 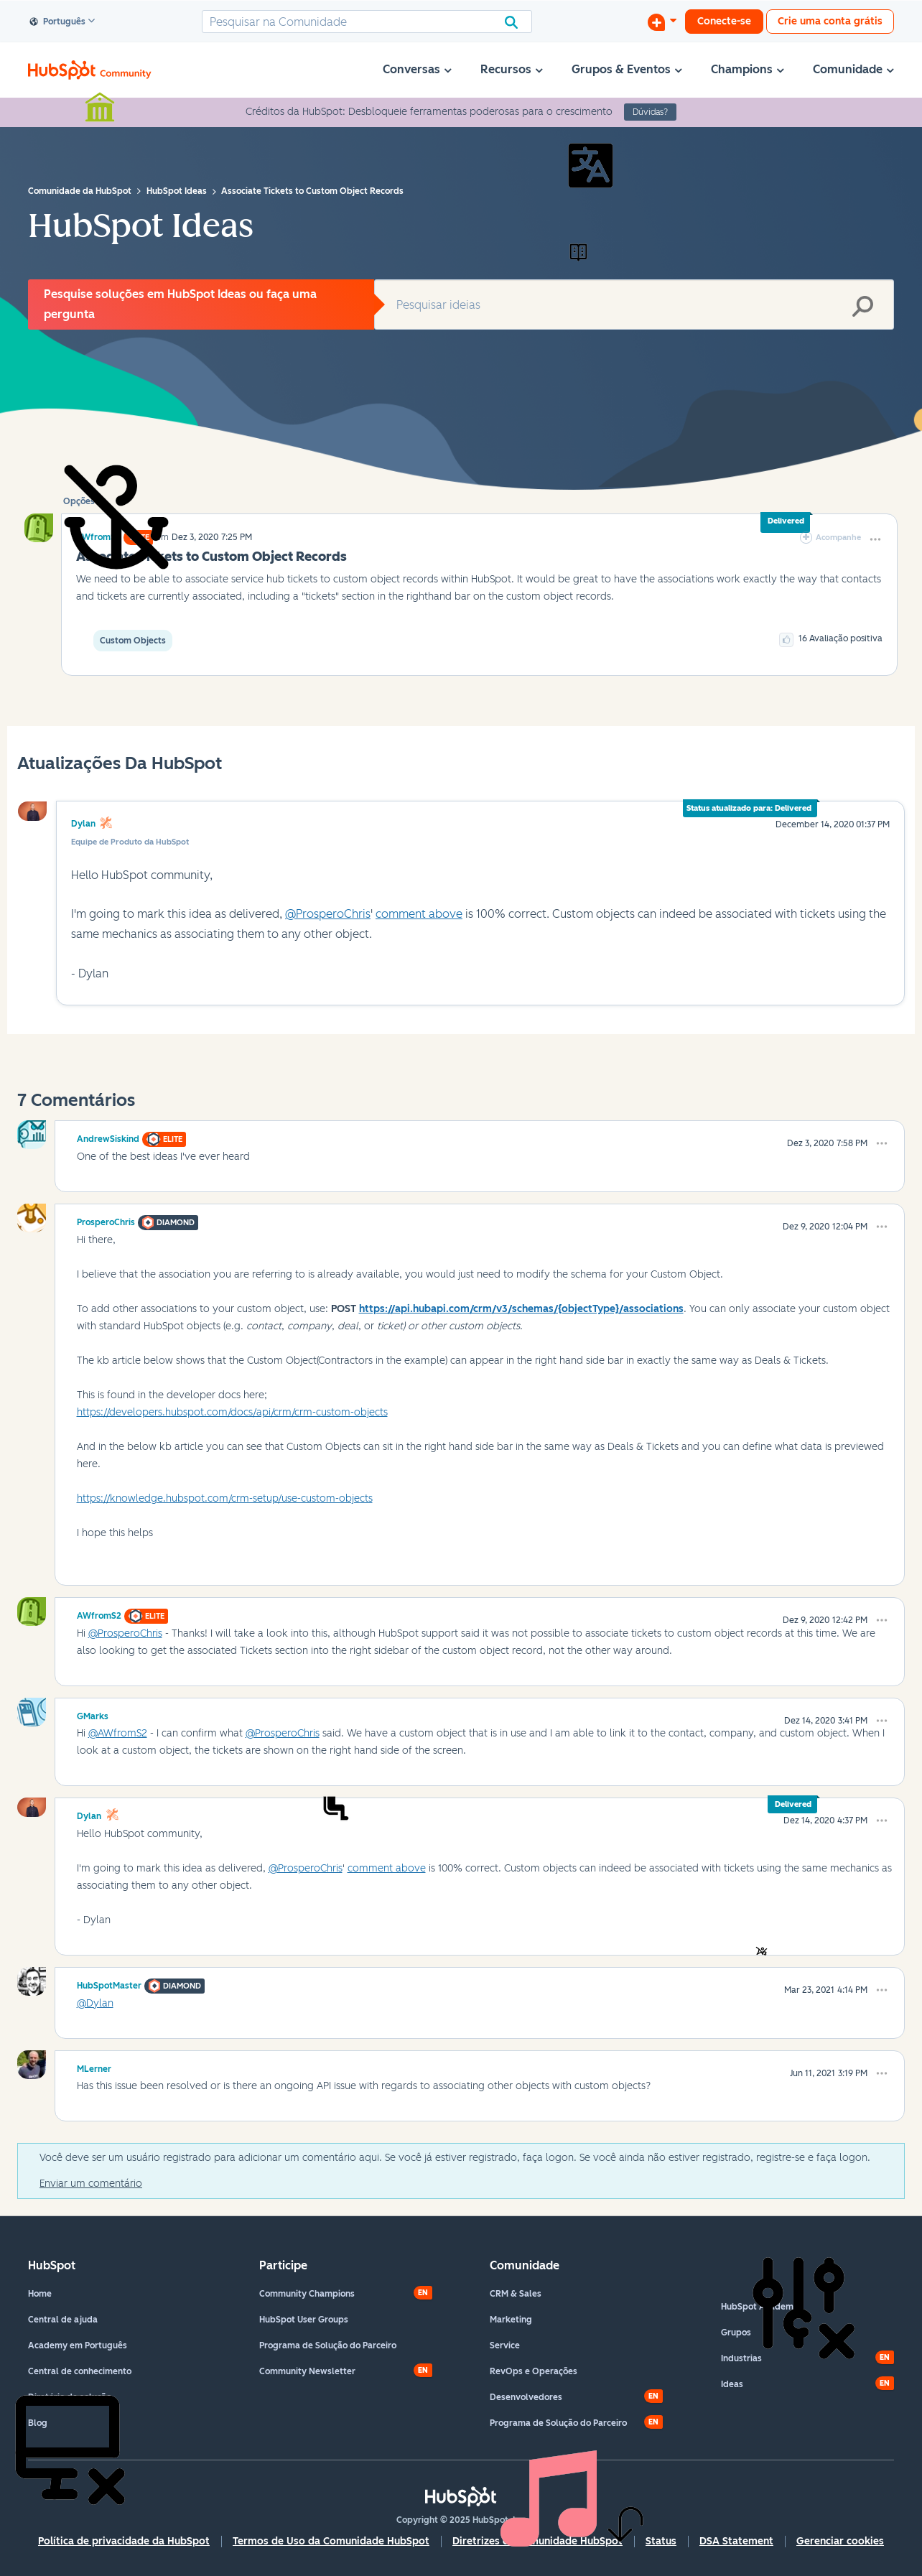 I want to click on standard legroom seat selection, so click(x=335, y=1808).